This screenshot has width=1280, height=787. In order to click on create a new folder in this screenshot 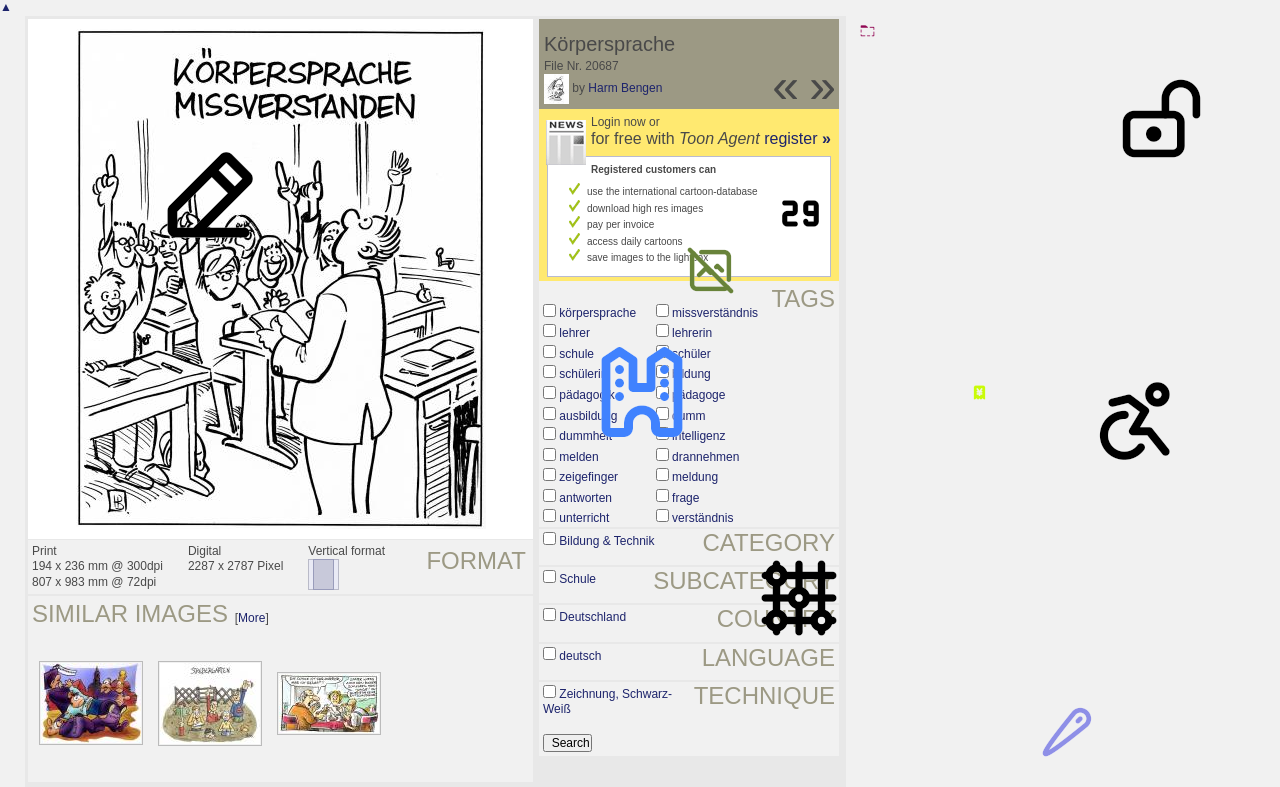, I will do `click(867, 30)`.